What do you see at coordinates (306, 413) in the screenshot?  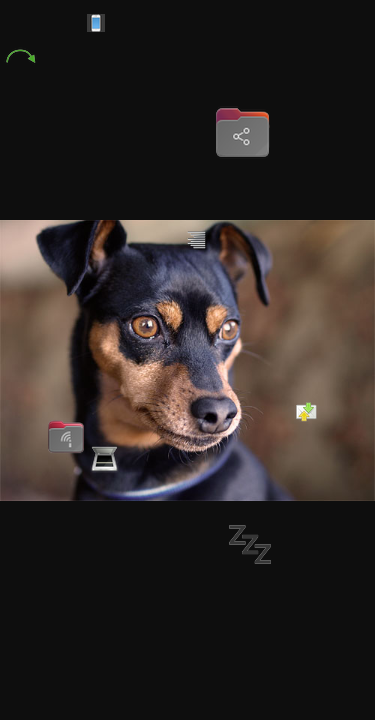 I see `sync incoming and outgoing mail` at bounding box center [306, 413].